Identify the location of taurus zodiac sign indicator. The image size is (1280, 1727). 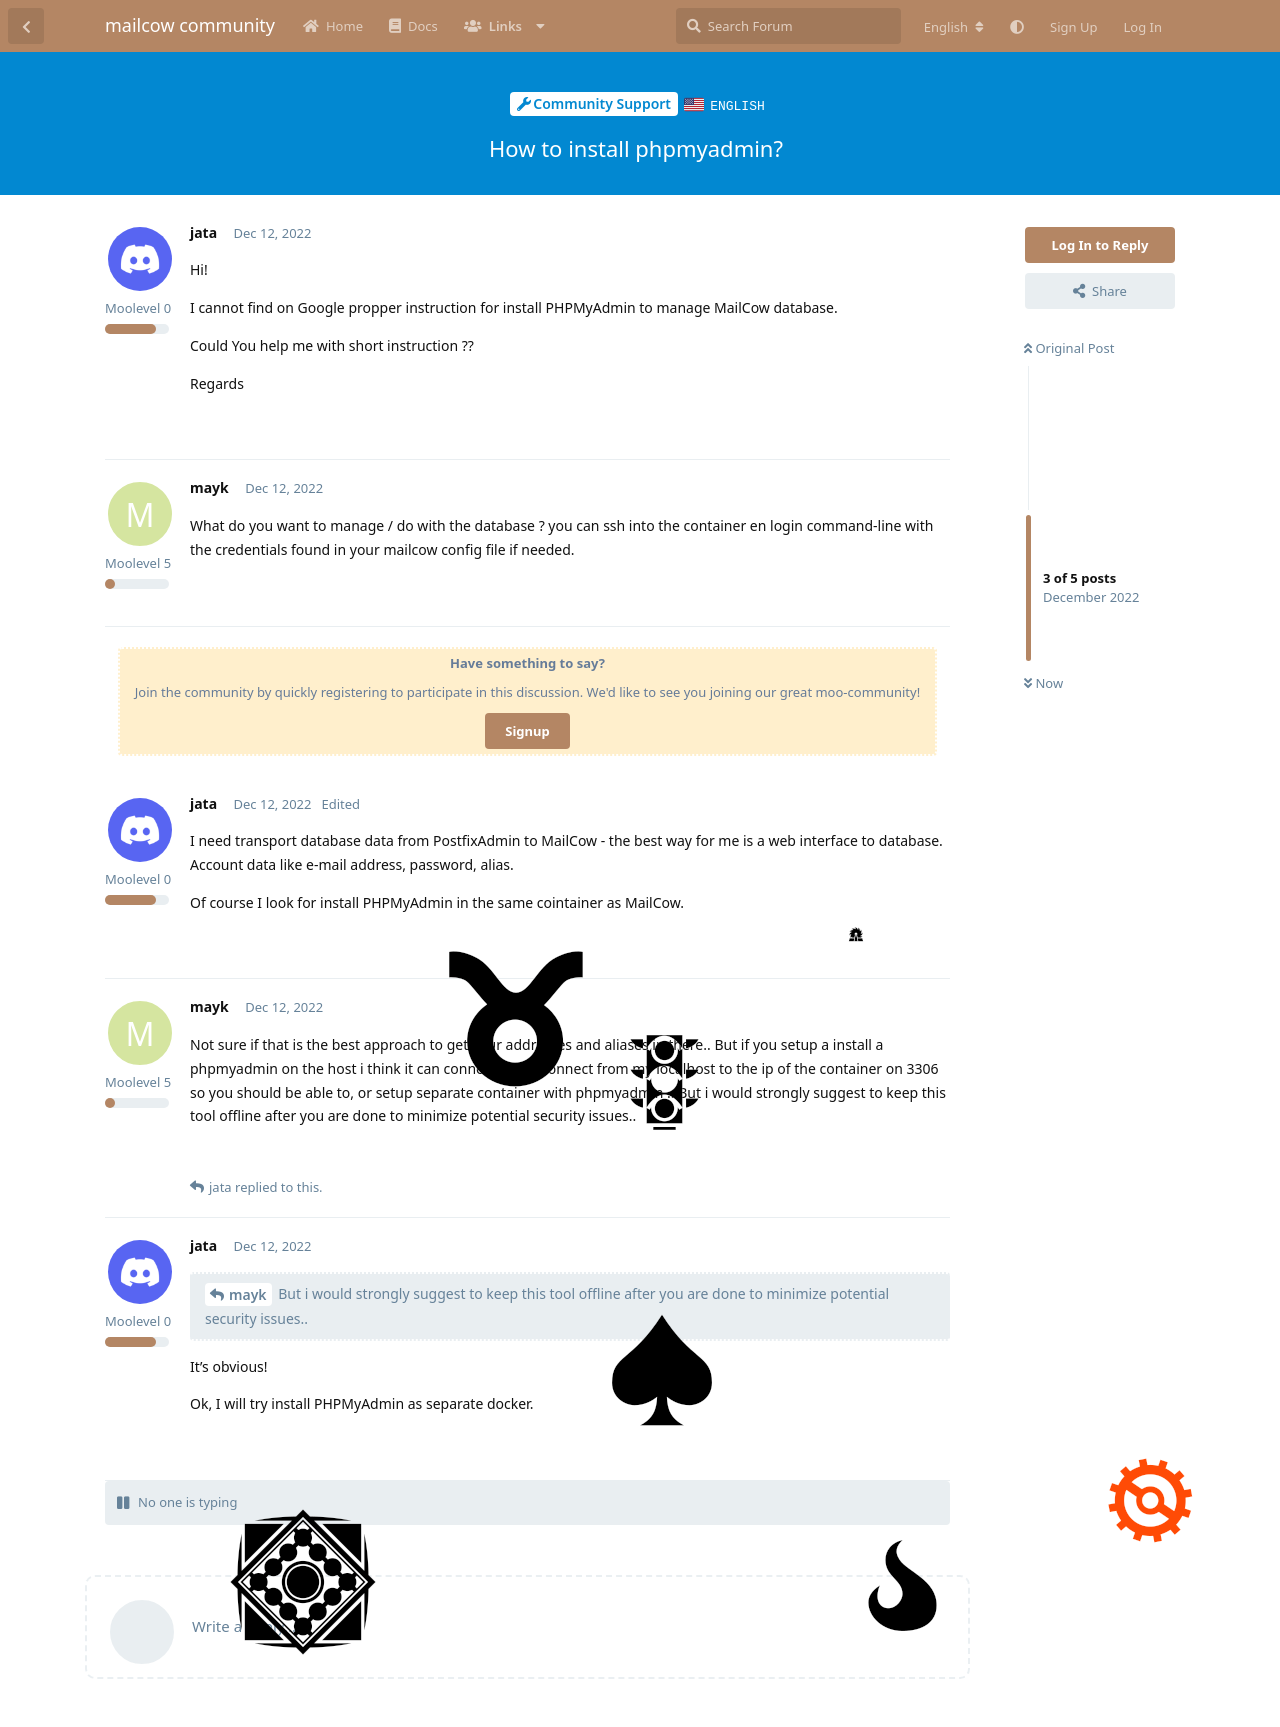
(516, 1019).